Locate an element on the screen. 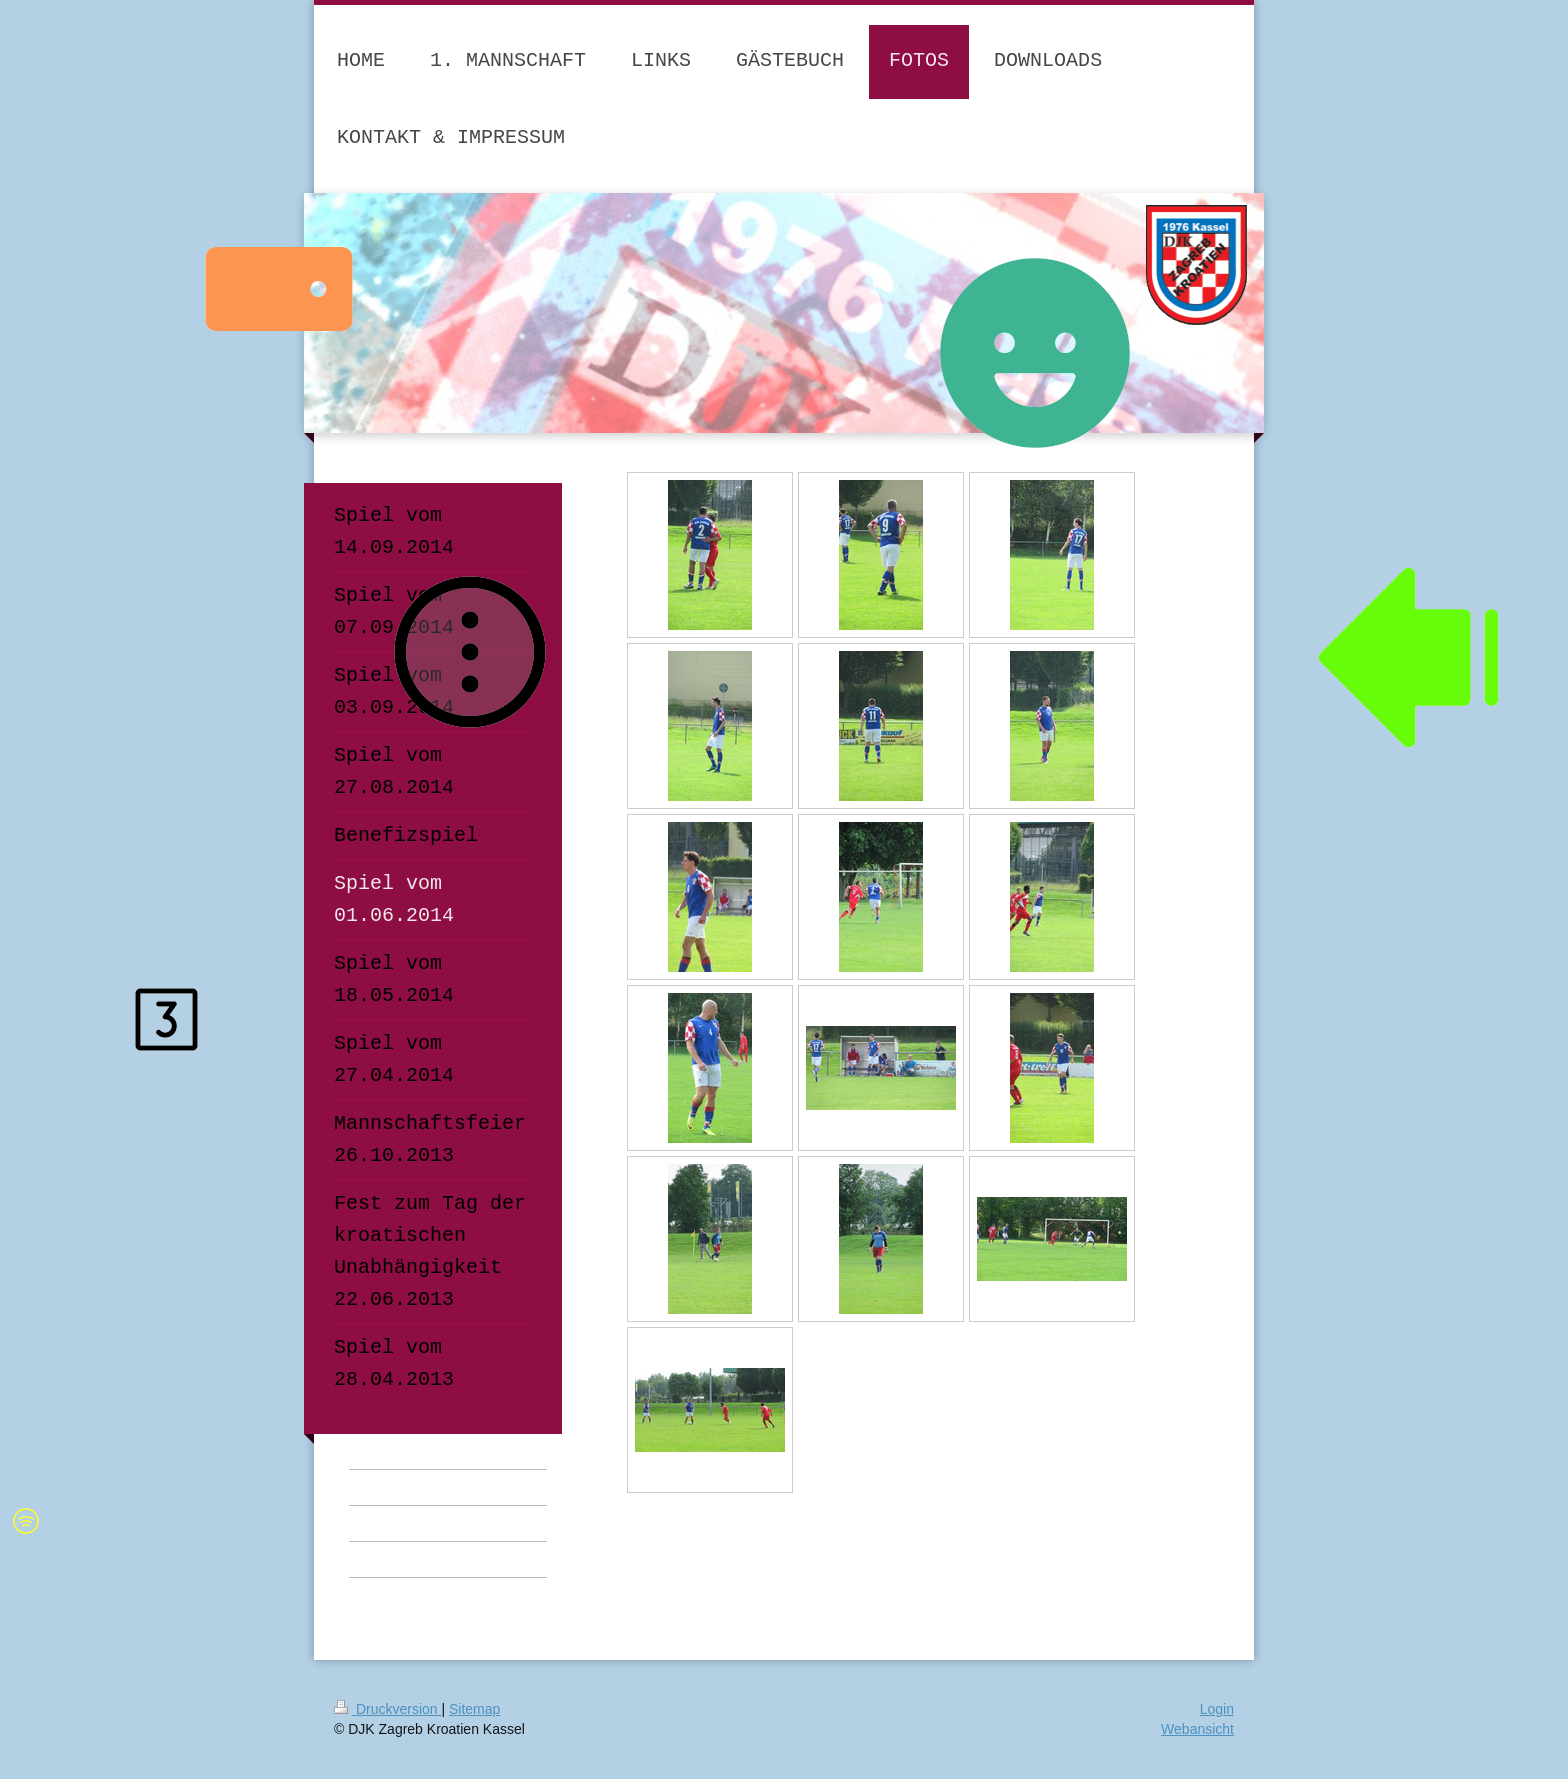  select option three from a list is located at coordinates (166, 1019).